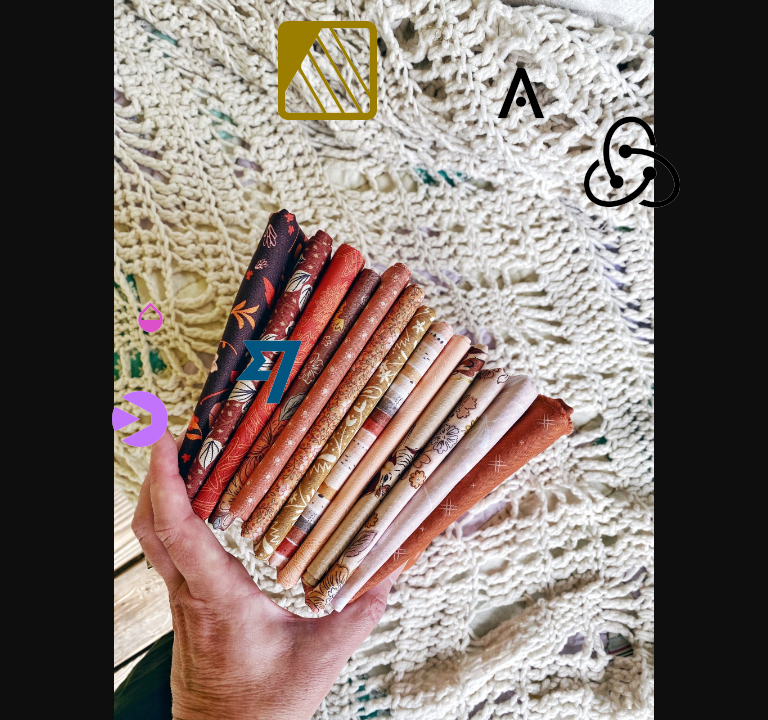  I want to click on actigraph brand logo, so click(521, 93).